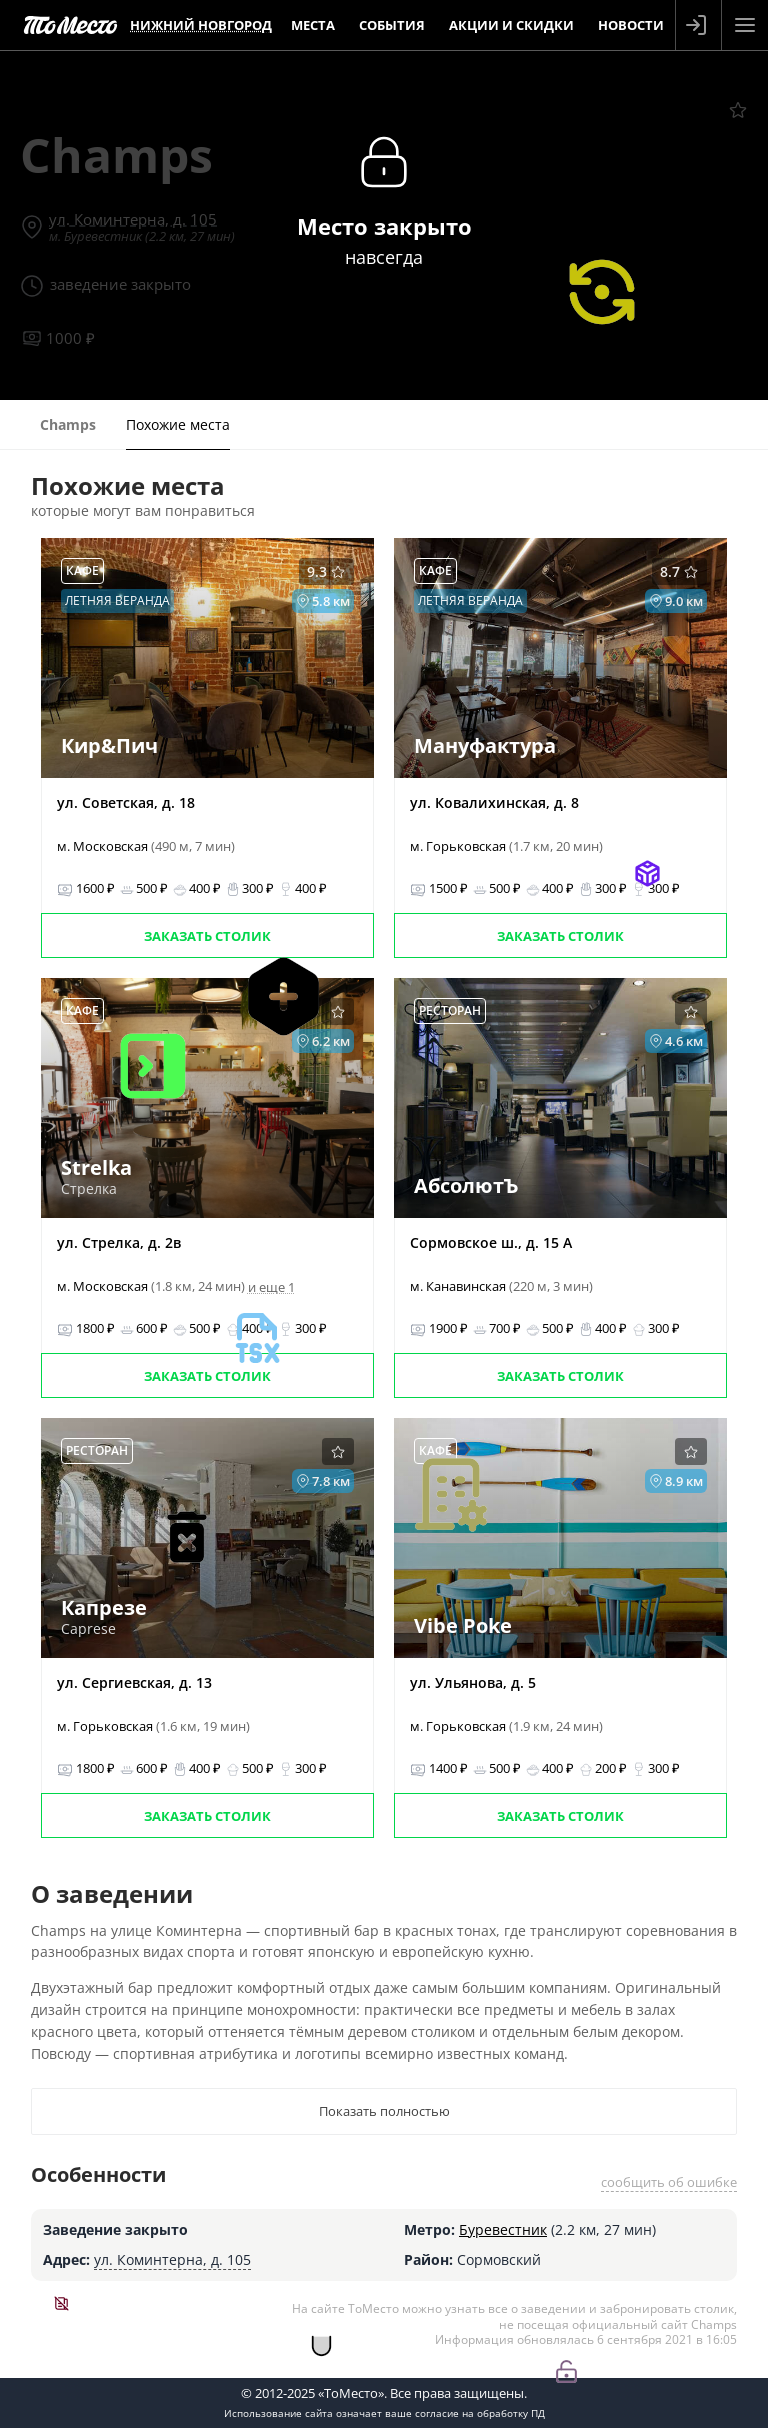 This screenshot has height=2428, width=768. I want to click on disable news feed notifications, so click(61, 2303).